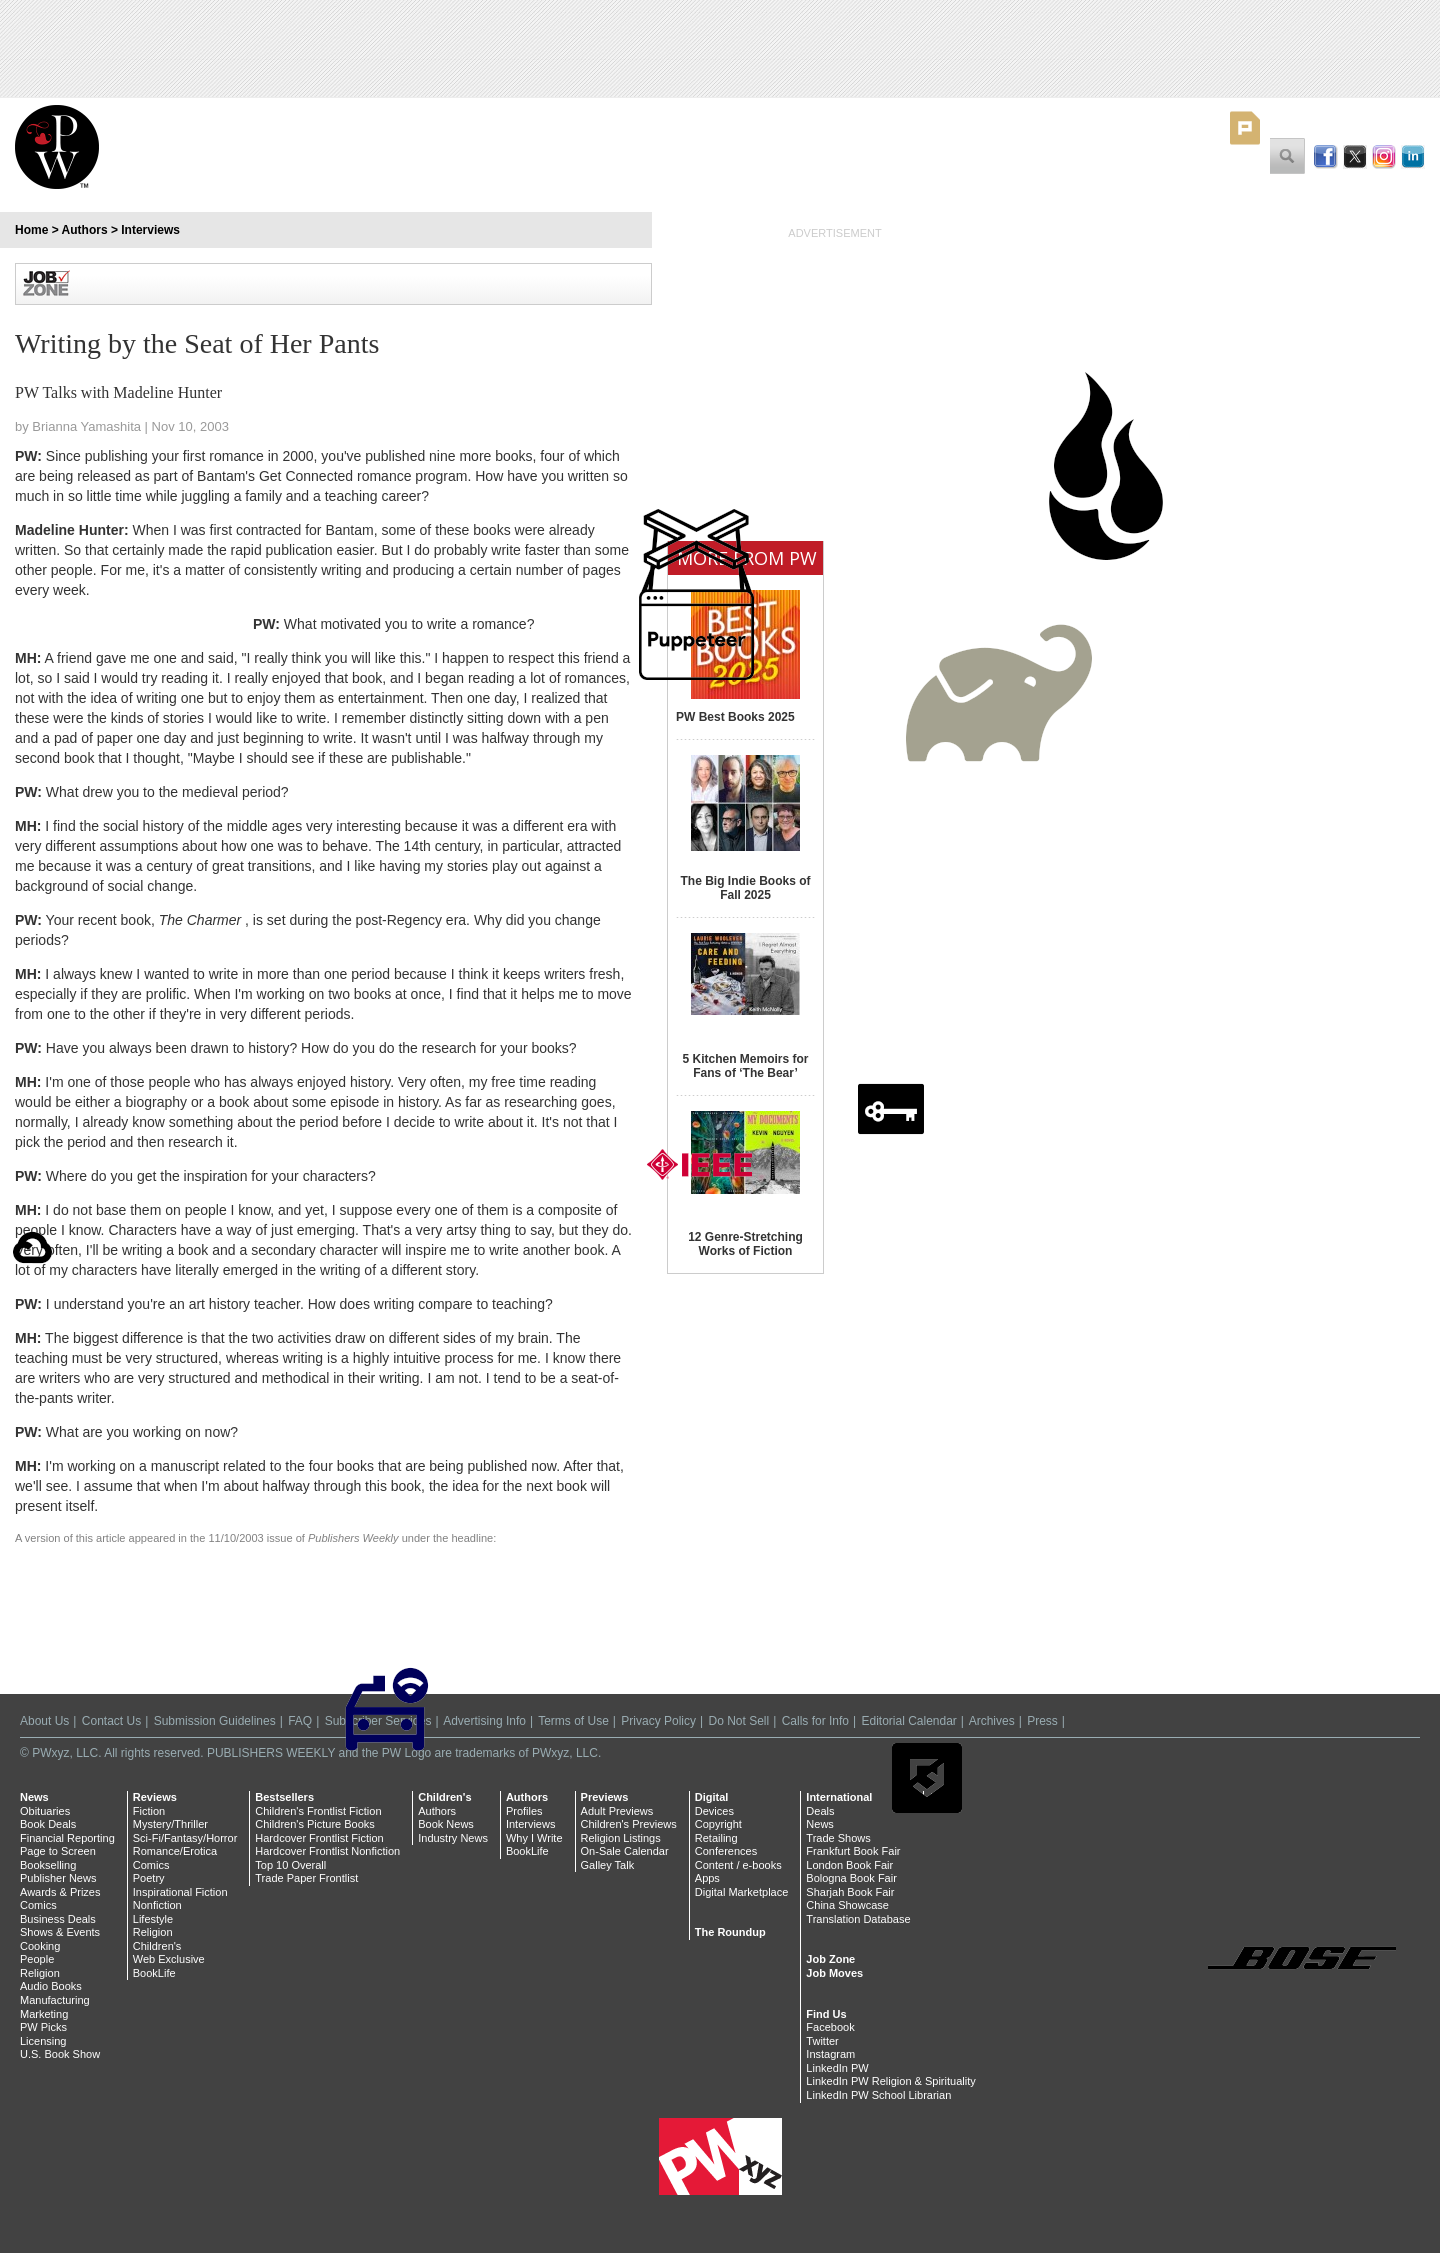 This screenshot has height=2253, width=1440. Describe the element at coordinates (999, 693) in the screenshot. I see `Gradle build automation tool logo` at that location.